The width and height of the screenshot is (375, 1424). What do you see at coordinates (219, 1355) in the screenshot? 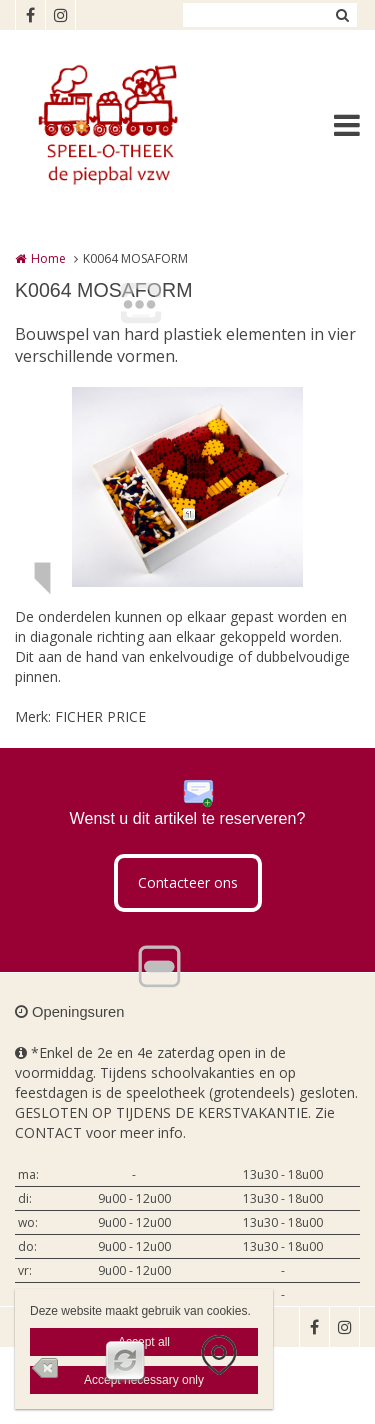
I see `access location settings` at bounding box center [219, 1355].